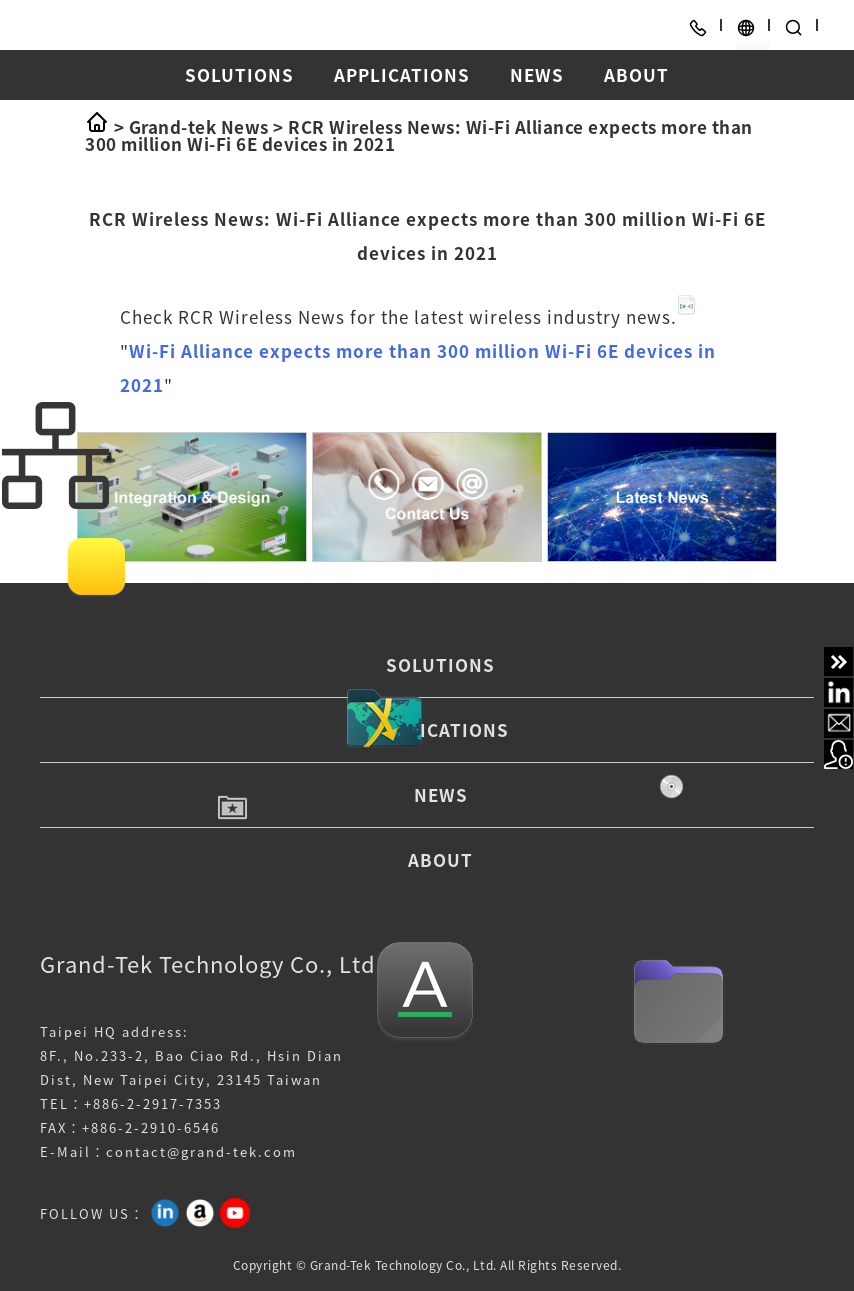 This screenshot has width=854, height=1291. What do you see at coordinates (686, 304) in the screenshot?
I see `a systemd unit configuration file` at bounding box center [686, 304].